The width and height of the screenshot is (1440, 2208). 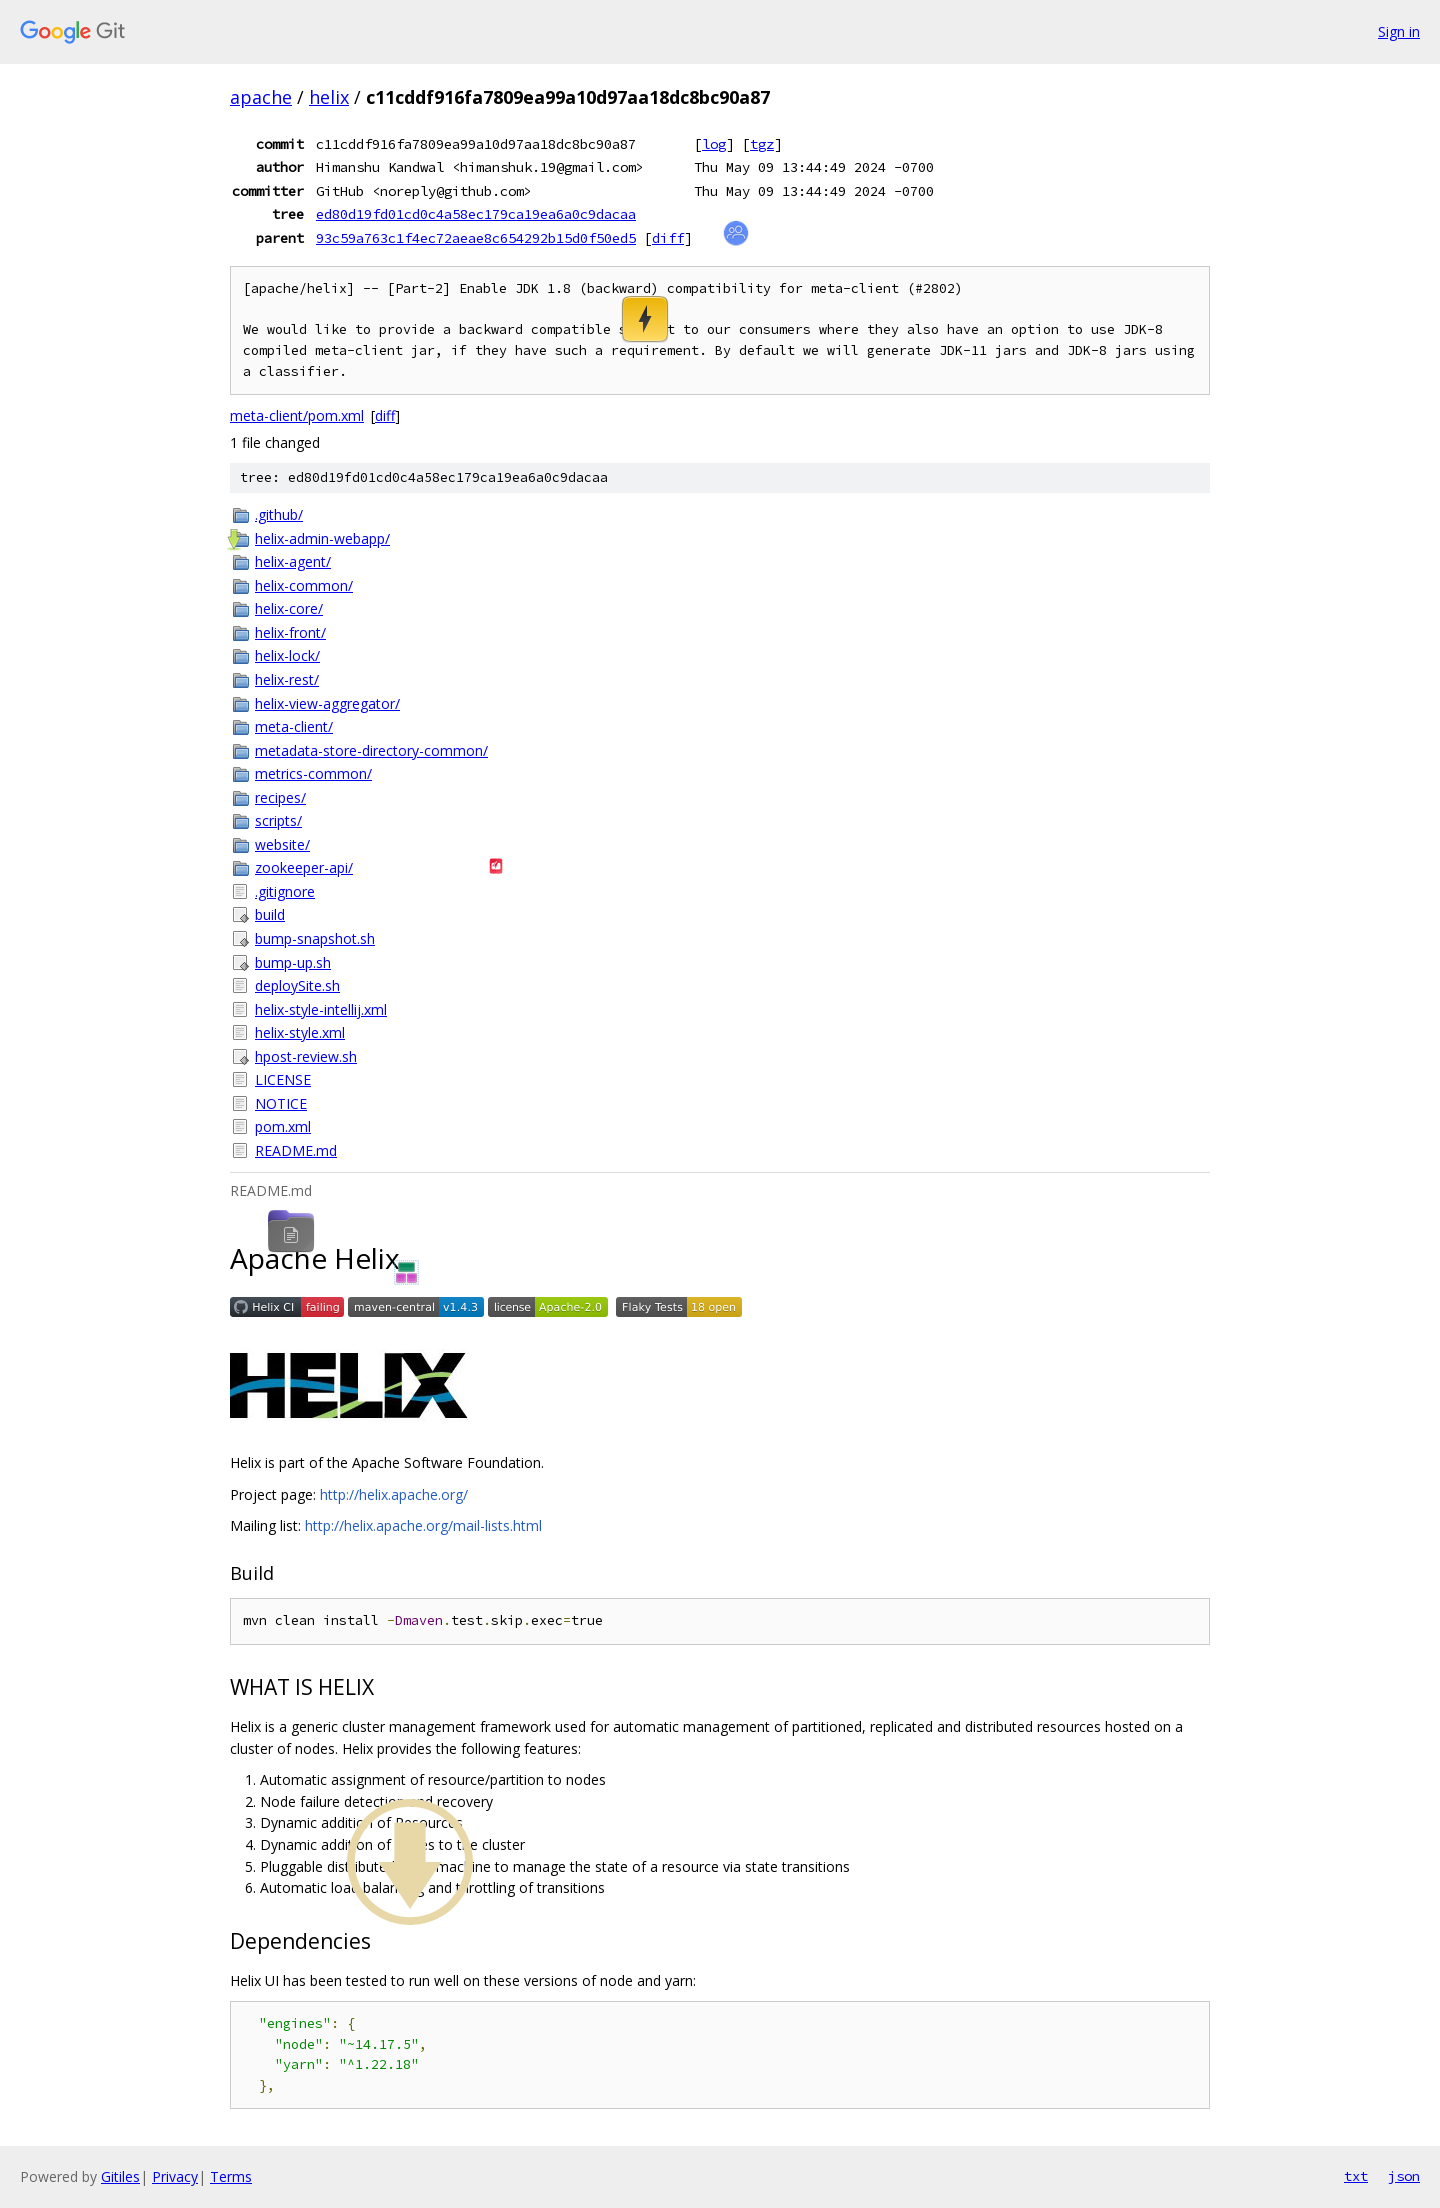 I want to click on download a file or resource, so click(x=410, y=1862).